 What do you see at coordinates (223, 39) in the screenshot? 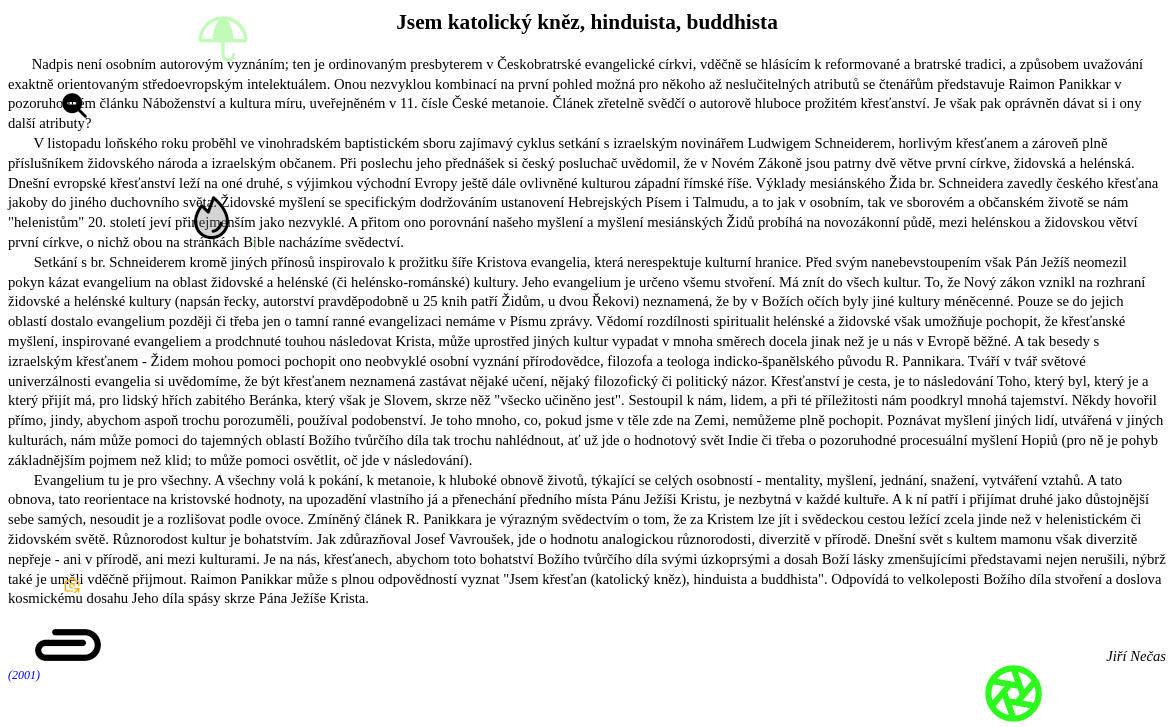
I see `view weather protection or rain forecast` at bounding box center [223, 39].